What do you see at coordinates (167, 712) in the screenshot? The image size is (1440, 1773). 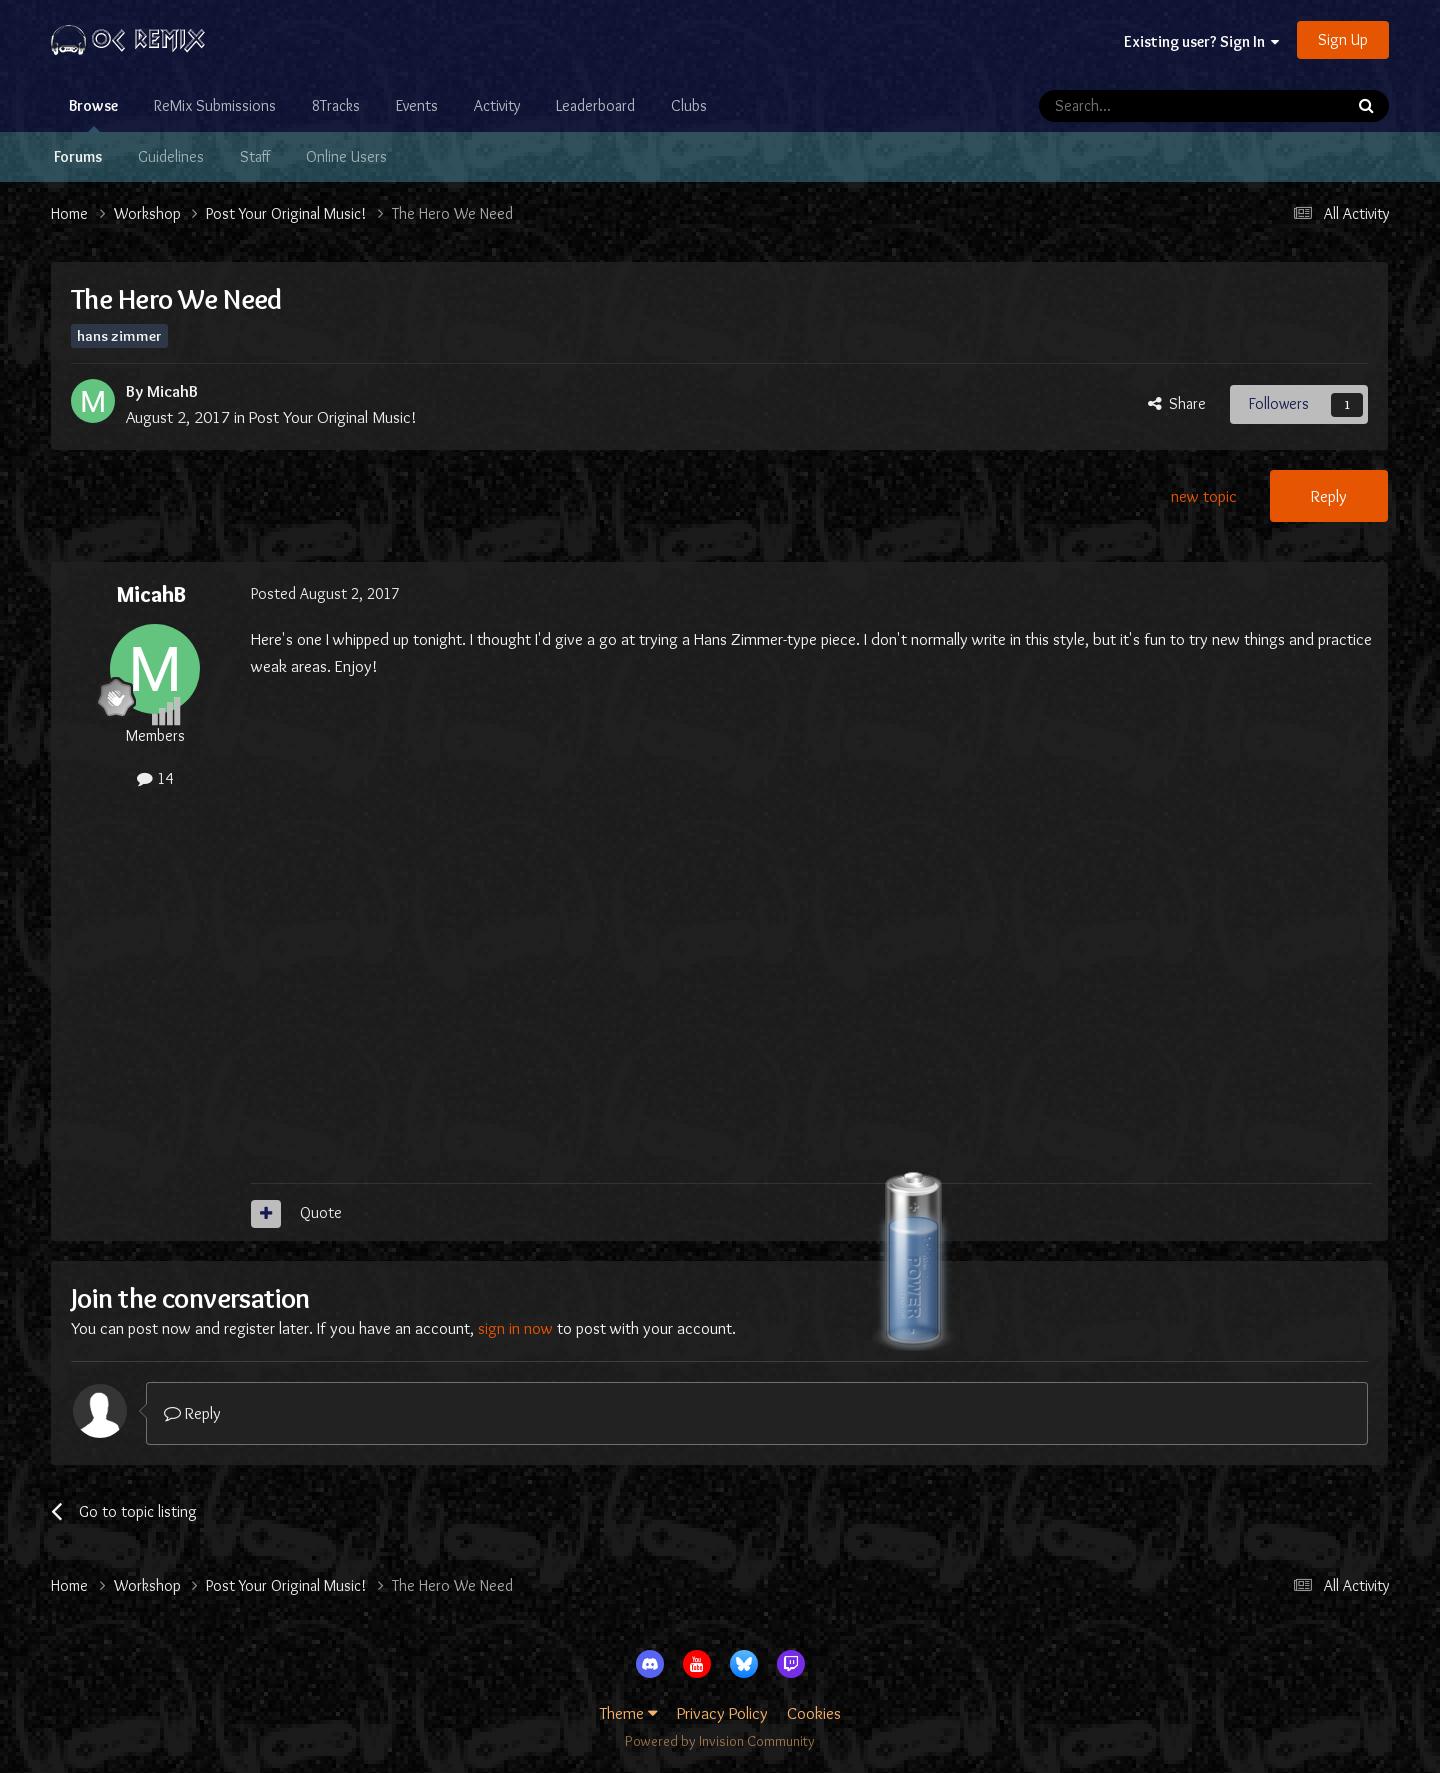 I see `cellular signal excellent symbol network icon` at bounding box center [167, 712].